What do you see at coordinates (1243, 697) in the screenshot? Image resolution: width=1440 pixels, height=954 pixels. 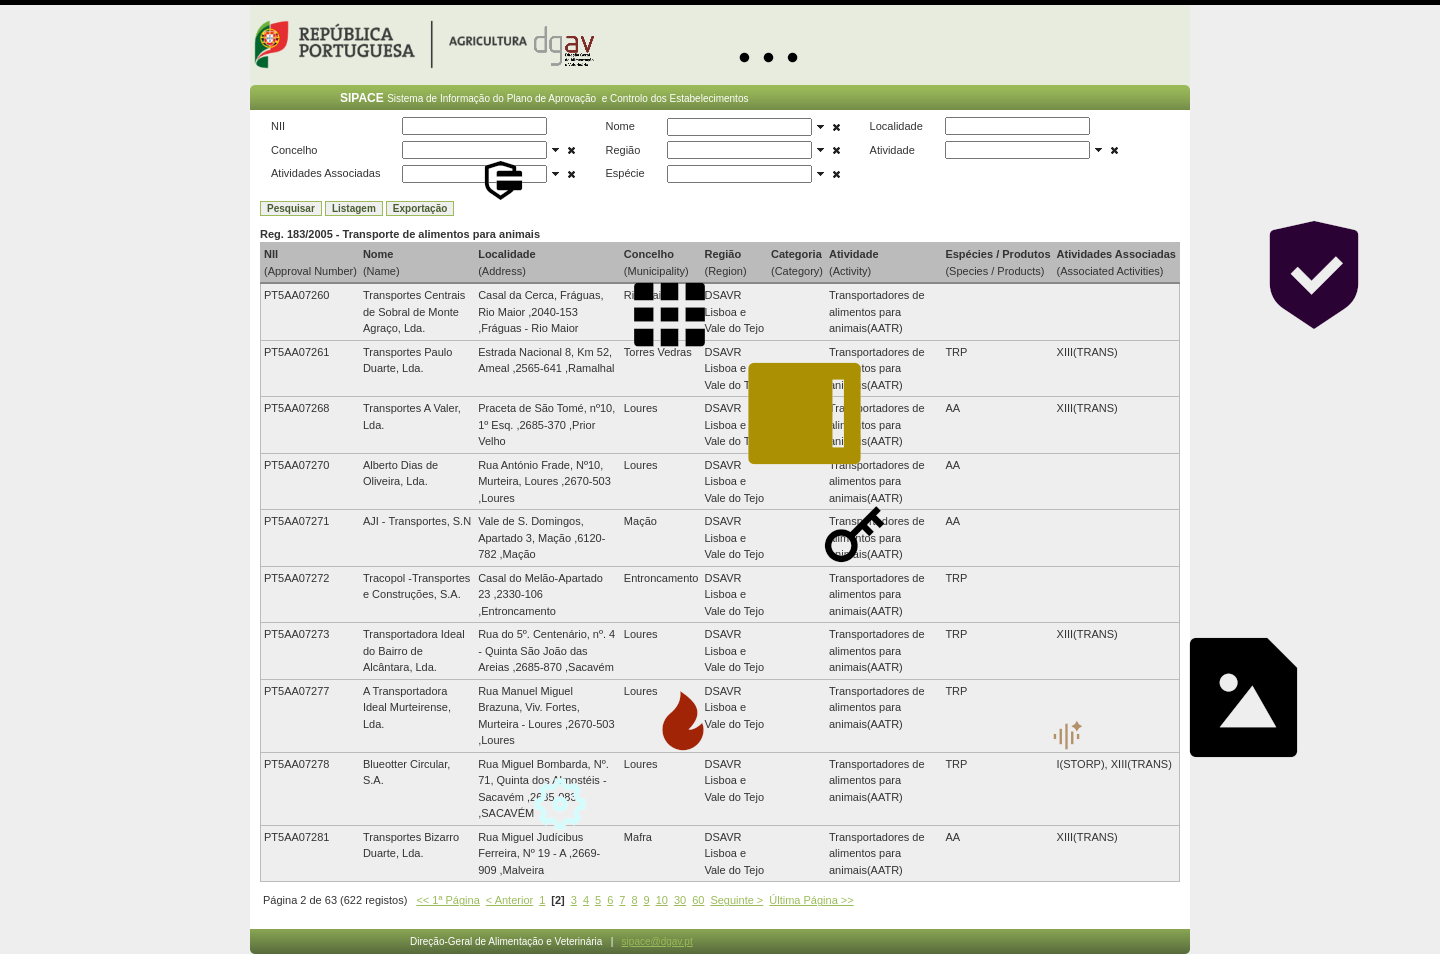 I see `view image file` at bounding box center [1243, 697].